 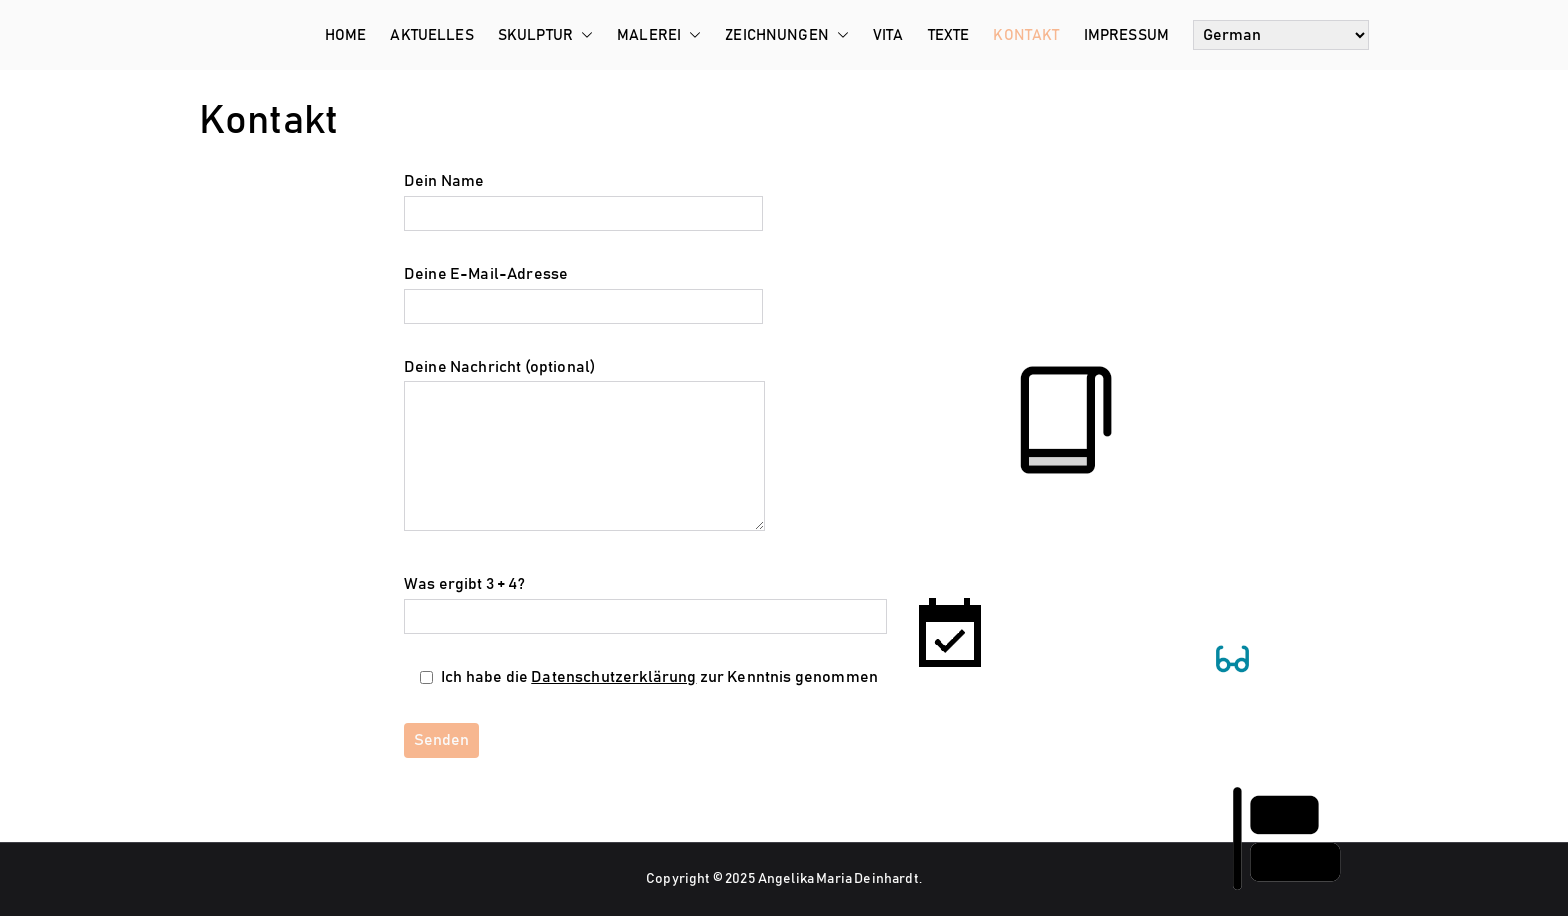 I want to click on event confirmed or available, so click(x=950, y=636).